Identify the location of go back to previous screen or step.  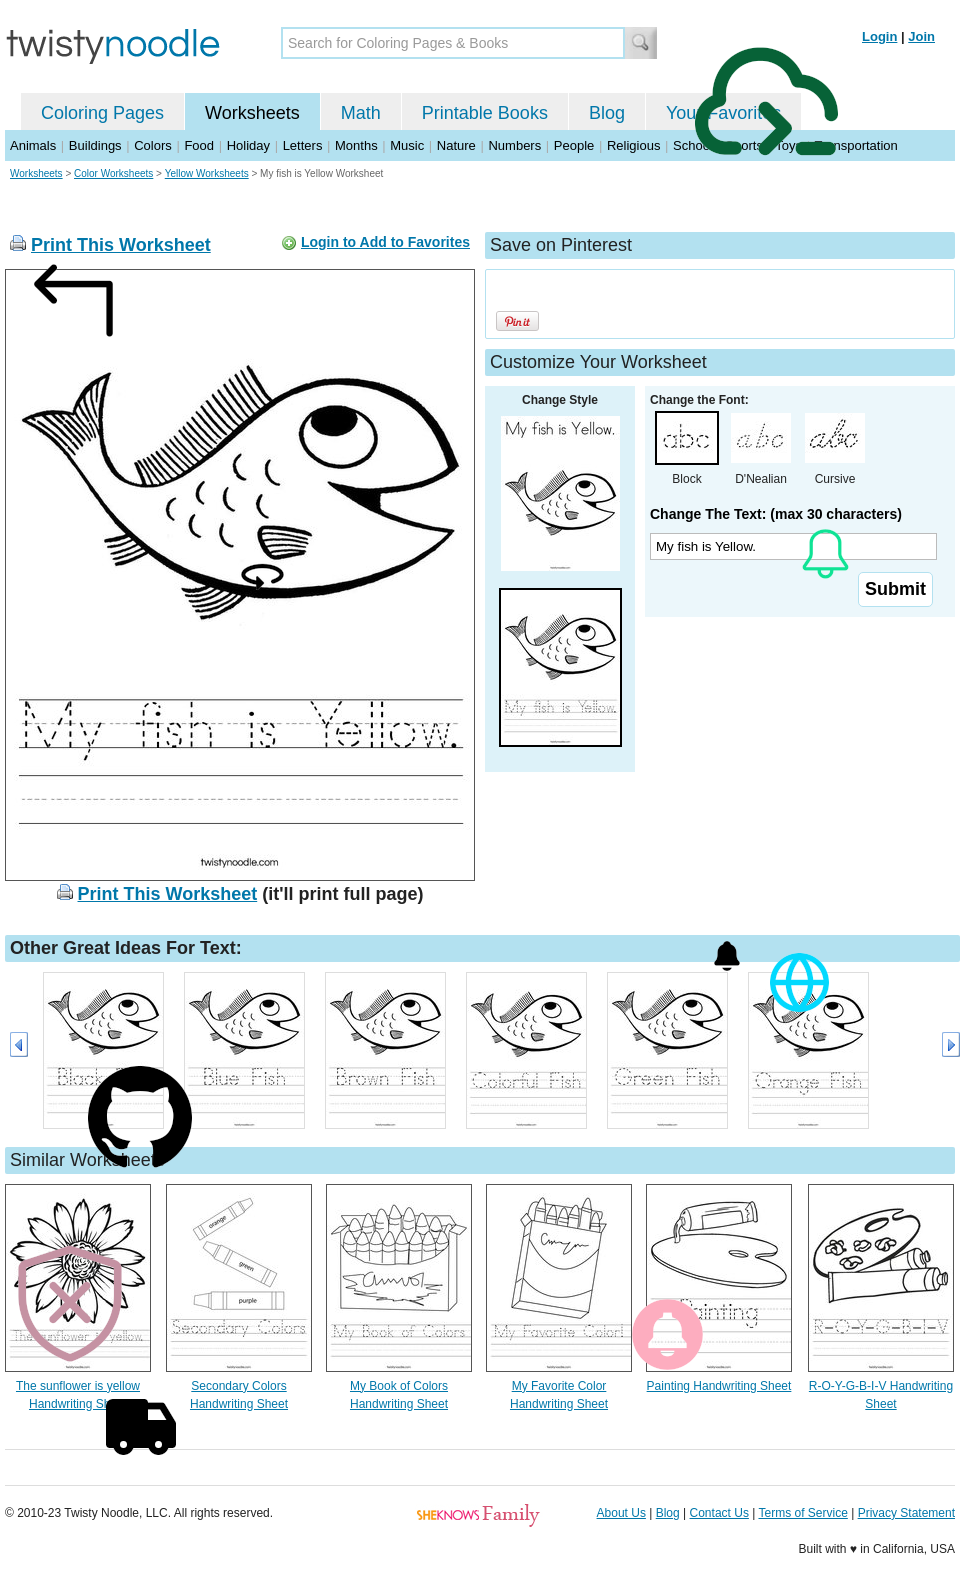
(73, 300).